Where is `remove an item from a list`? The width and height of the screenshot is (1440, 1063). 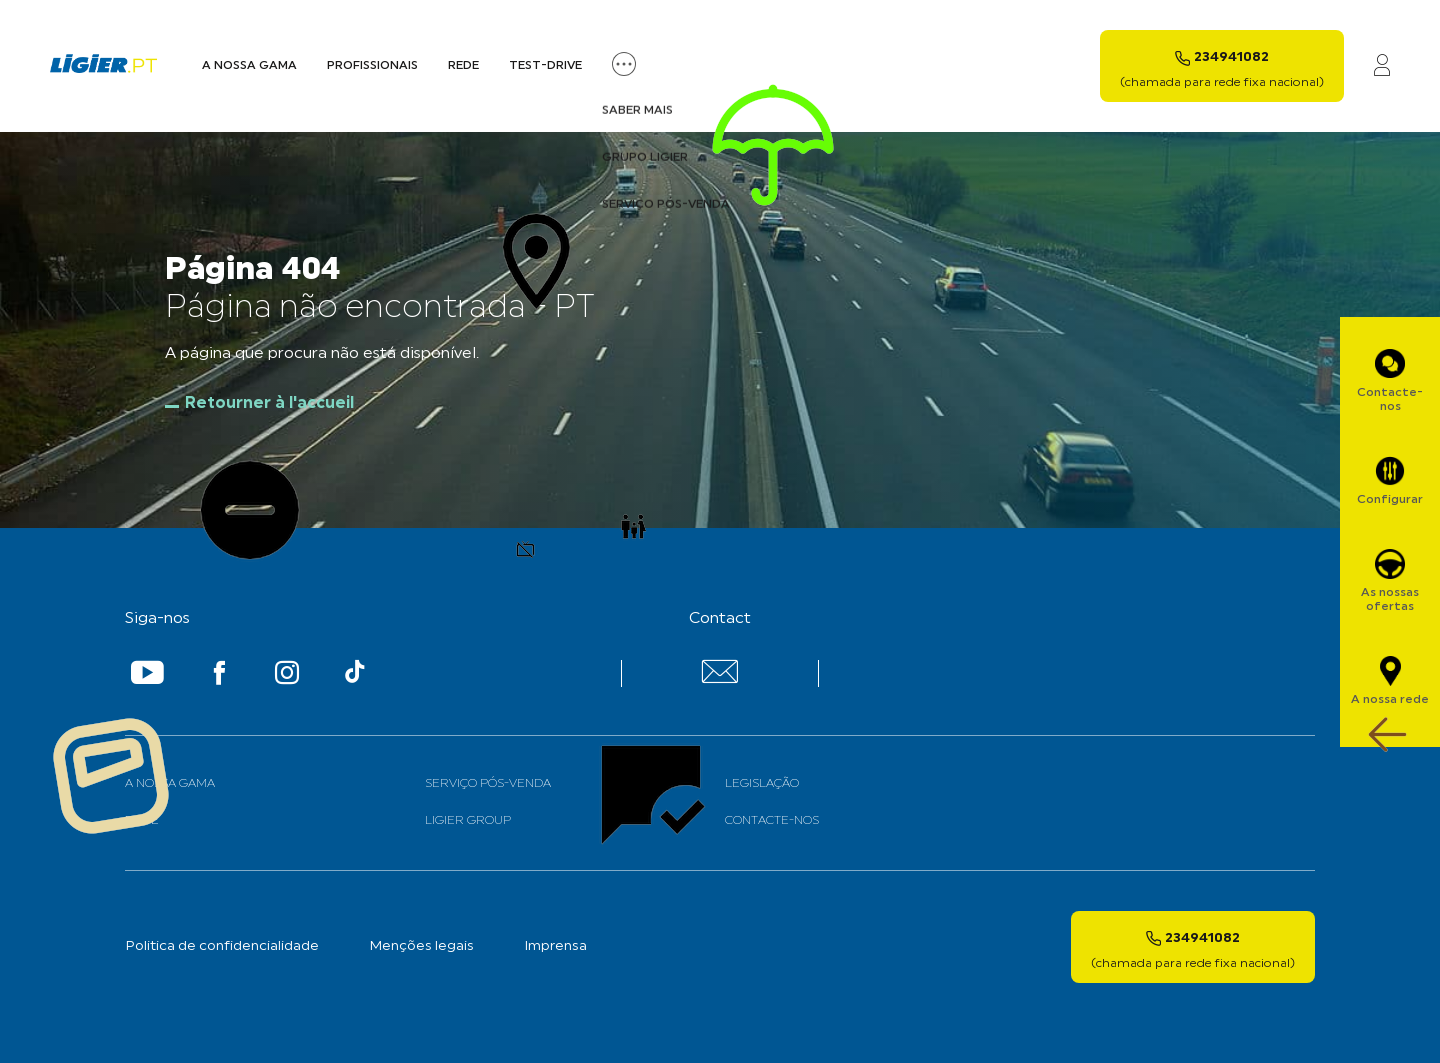
remove an item from a list is located at coordinates (250, 510).